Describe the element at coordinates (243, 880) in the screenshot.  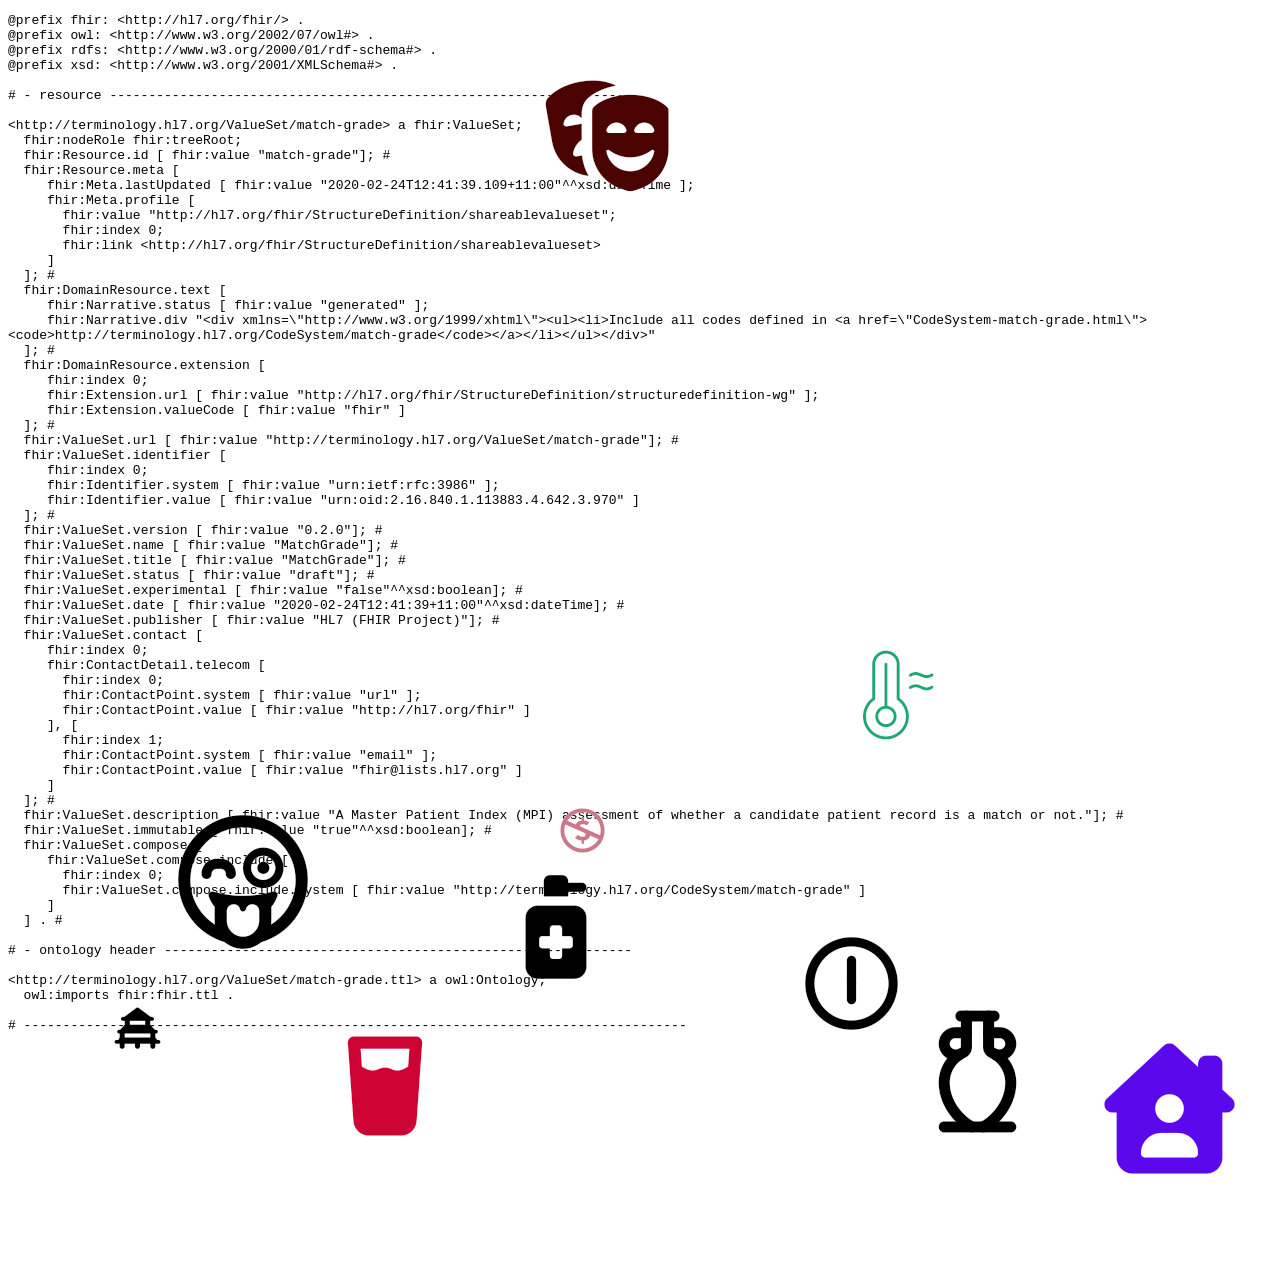
I see `add a playful or silly reaction to a message` at that location.